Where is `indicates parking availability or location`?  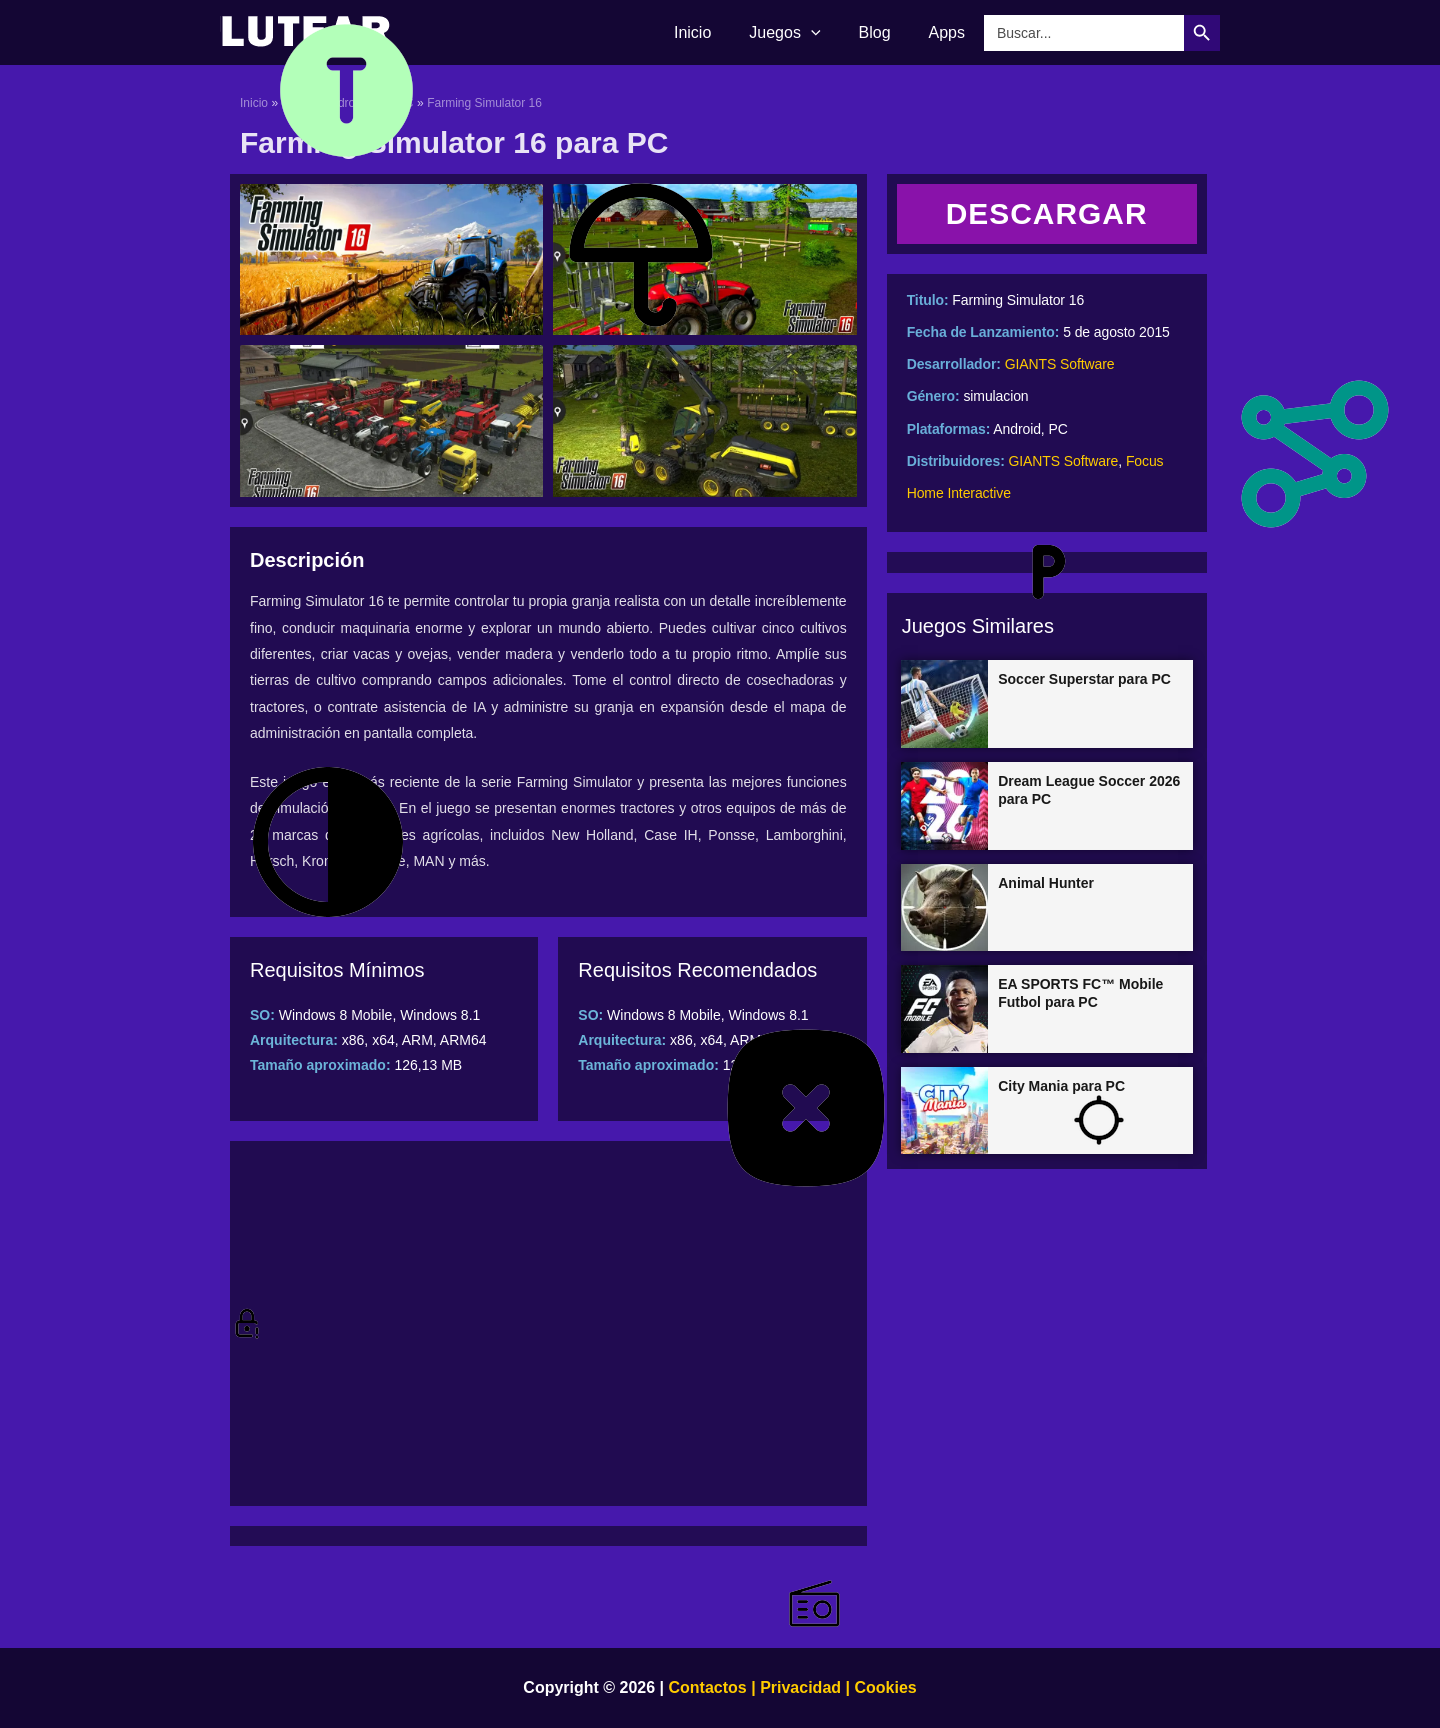 indicates parking availability or location is located at coordinates (1049, 572).